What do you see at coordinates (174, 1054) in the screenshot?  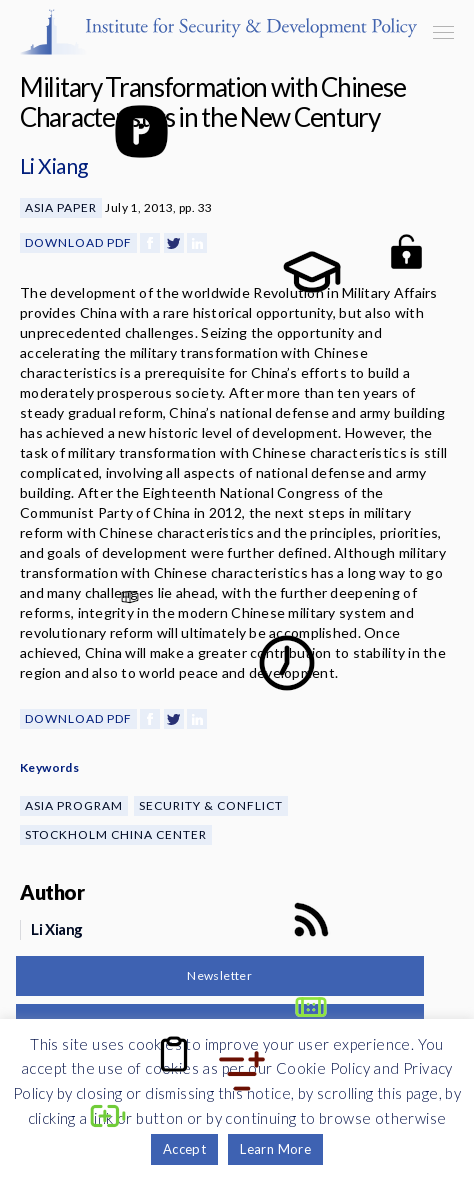 I see `copy to clipboard` at bounding box center [174, 1054].